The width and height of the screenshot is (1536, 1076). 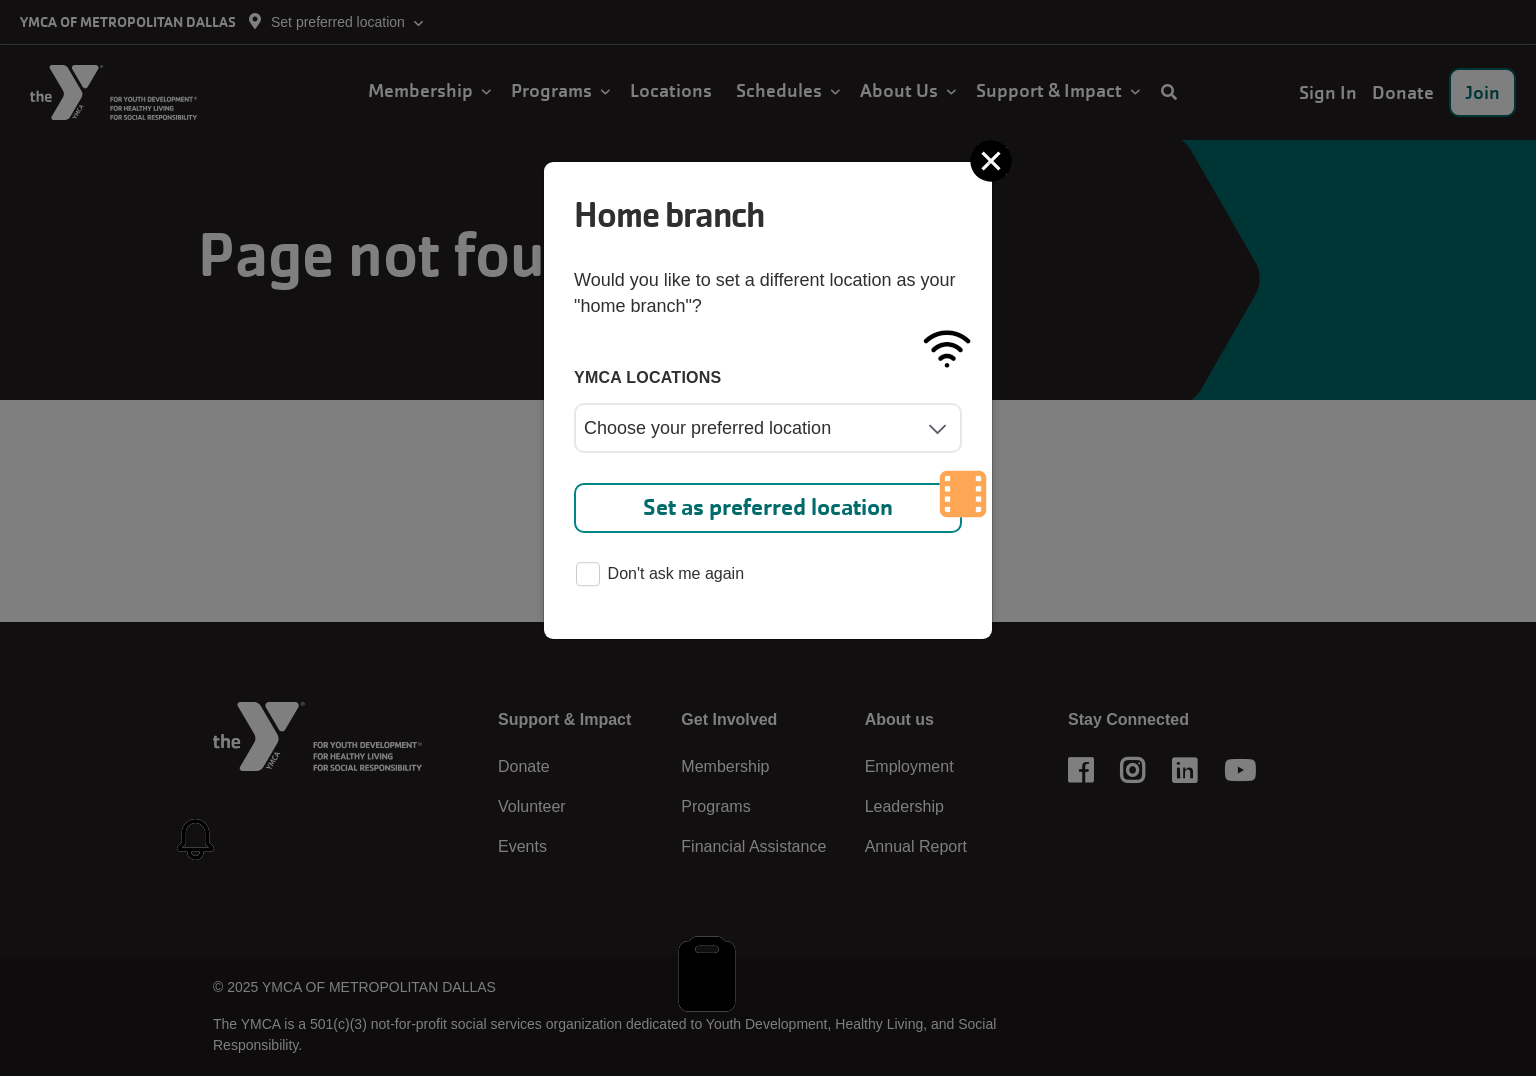 What do you see at coordinates (707, 974) in the screenshot?
I see `copy to clipboard` at bounding box center [707, 974].